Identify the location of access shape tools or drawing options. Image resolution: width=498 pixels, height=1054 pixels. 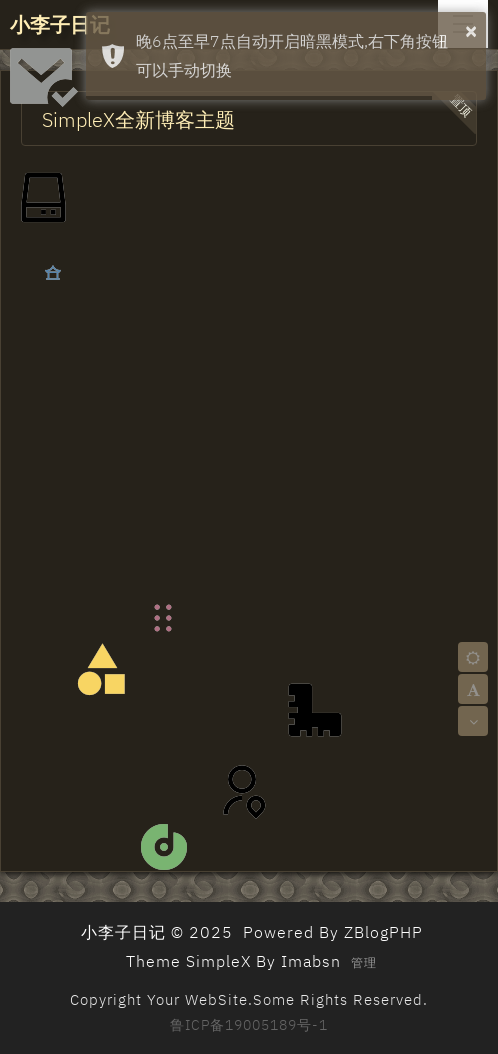
(102, 670).